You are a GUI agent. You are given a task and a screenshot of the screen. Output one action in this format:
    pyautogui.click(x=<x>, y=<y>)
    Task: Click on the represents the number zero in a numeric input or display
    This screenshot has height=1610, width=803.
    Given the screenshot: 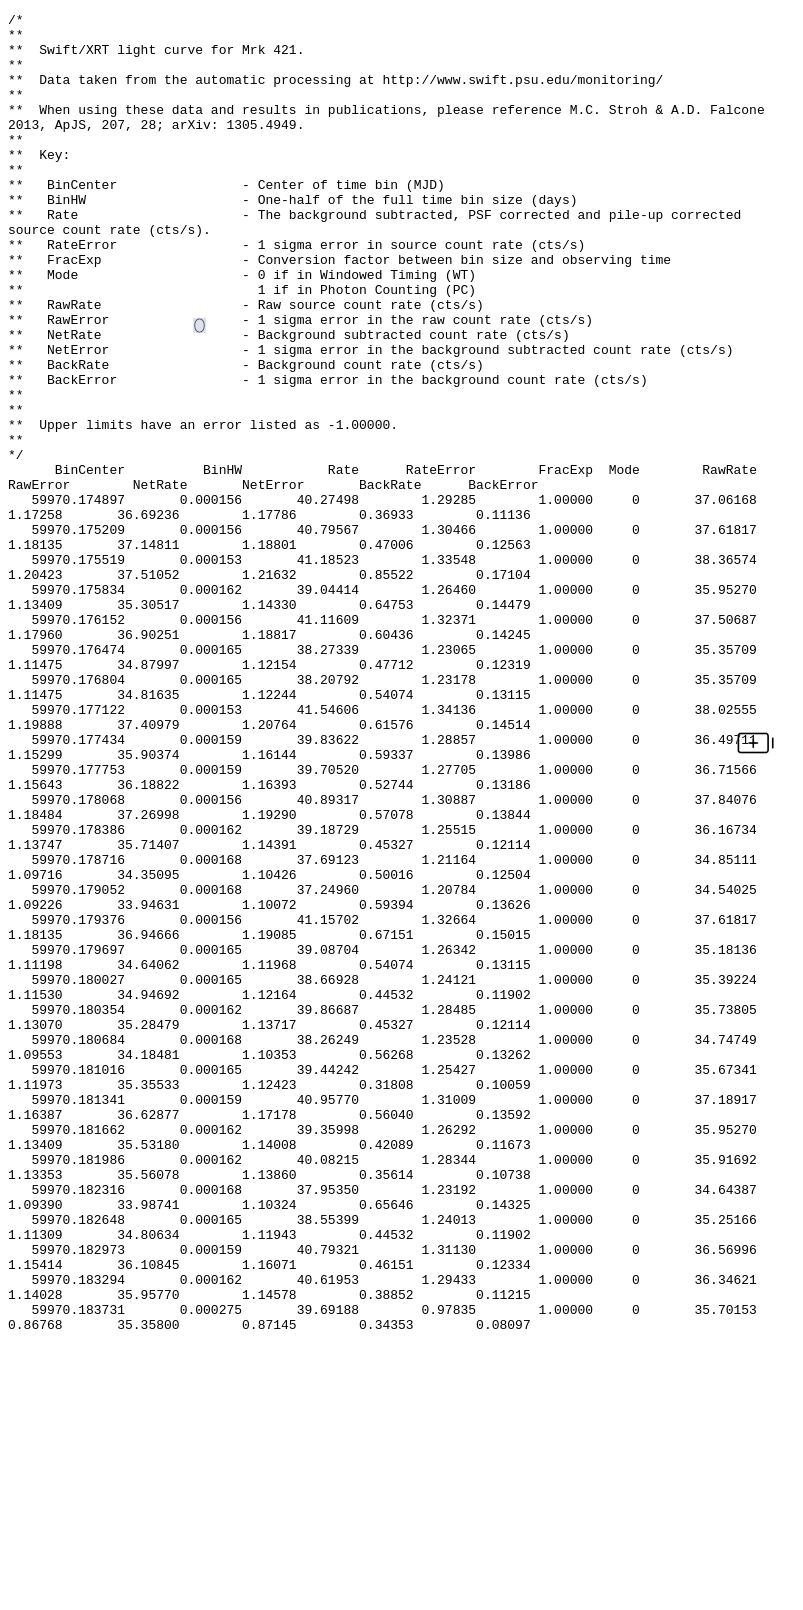 What is the action you would take?
    pyautogui.click(x=199, y=325)
    